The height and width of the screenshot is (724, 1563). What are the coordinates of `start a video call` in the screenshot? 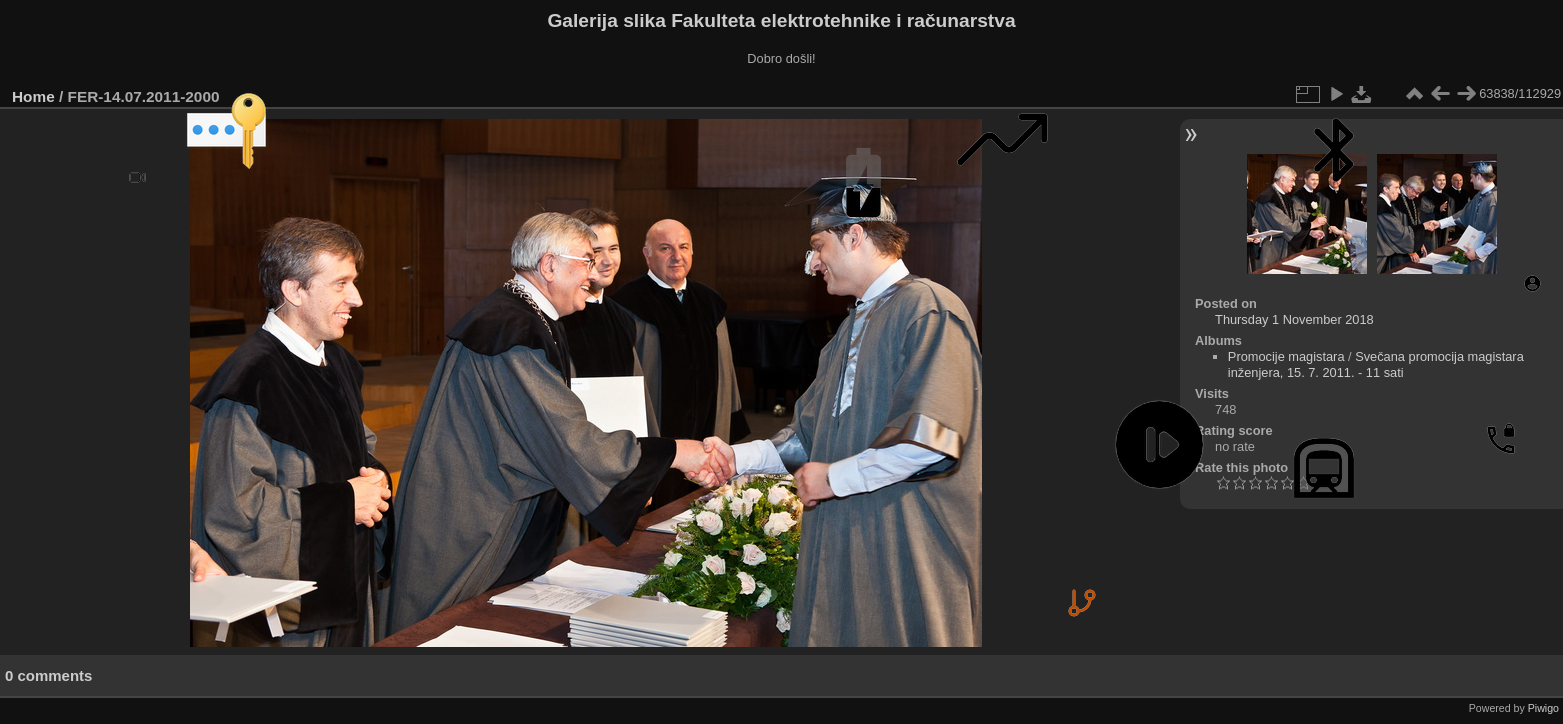 It's located at (137, 177).